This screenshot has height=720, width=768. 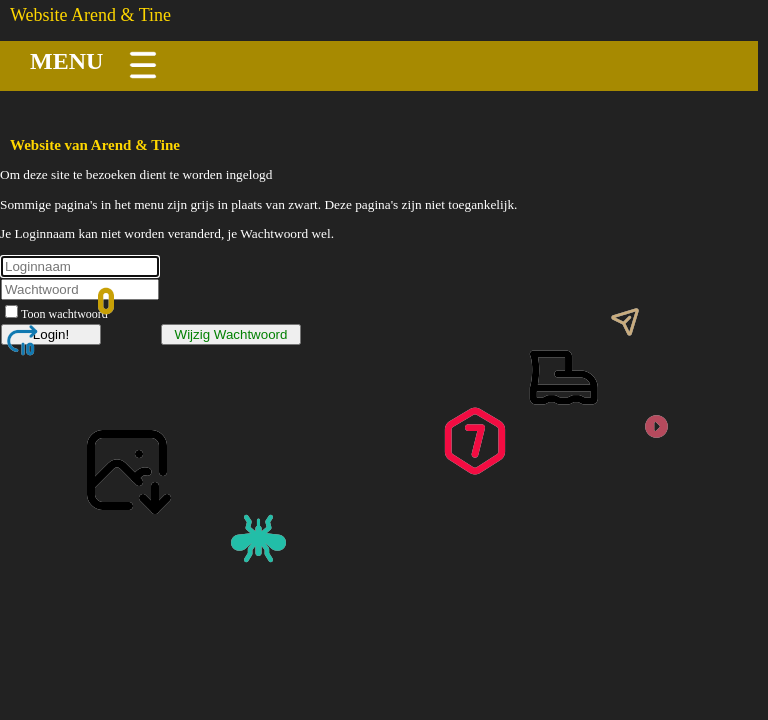 I want to click on indicates a lowercase letter "o" for text formatting, so click(x=106, y=301).